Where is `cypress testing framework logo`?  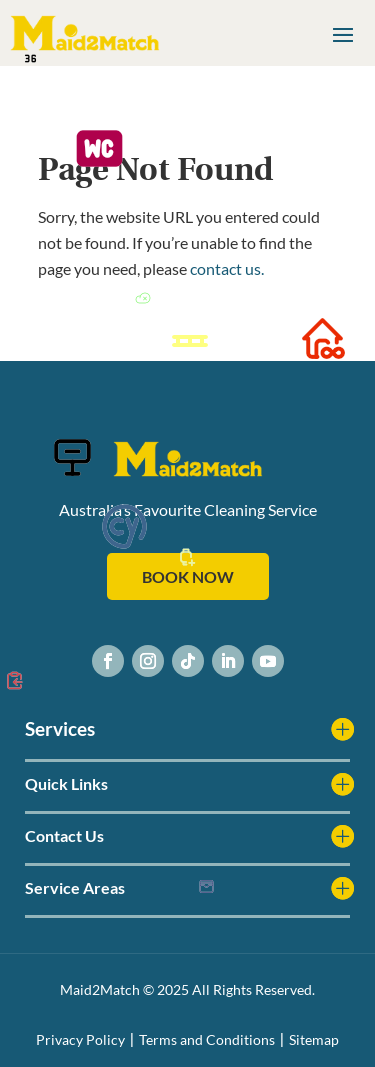
cypress testing framework logo is located at coordinates (124, 526).